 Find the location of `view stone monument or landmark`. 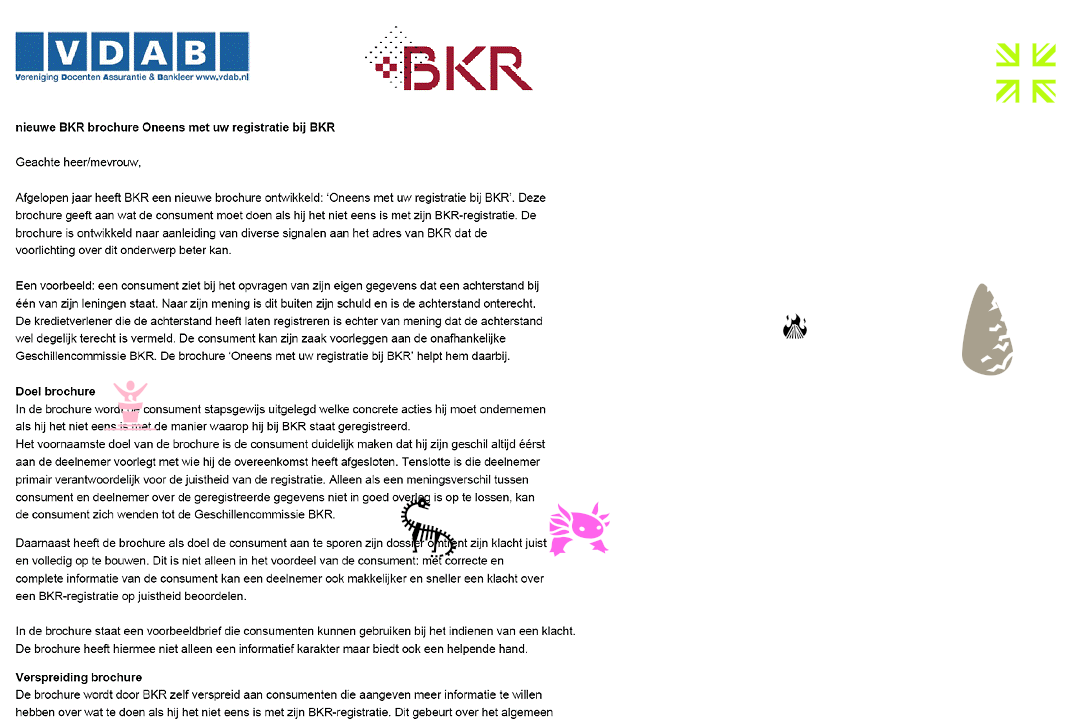

view stone monument or landmark is located at coordinates (987, 329).